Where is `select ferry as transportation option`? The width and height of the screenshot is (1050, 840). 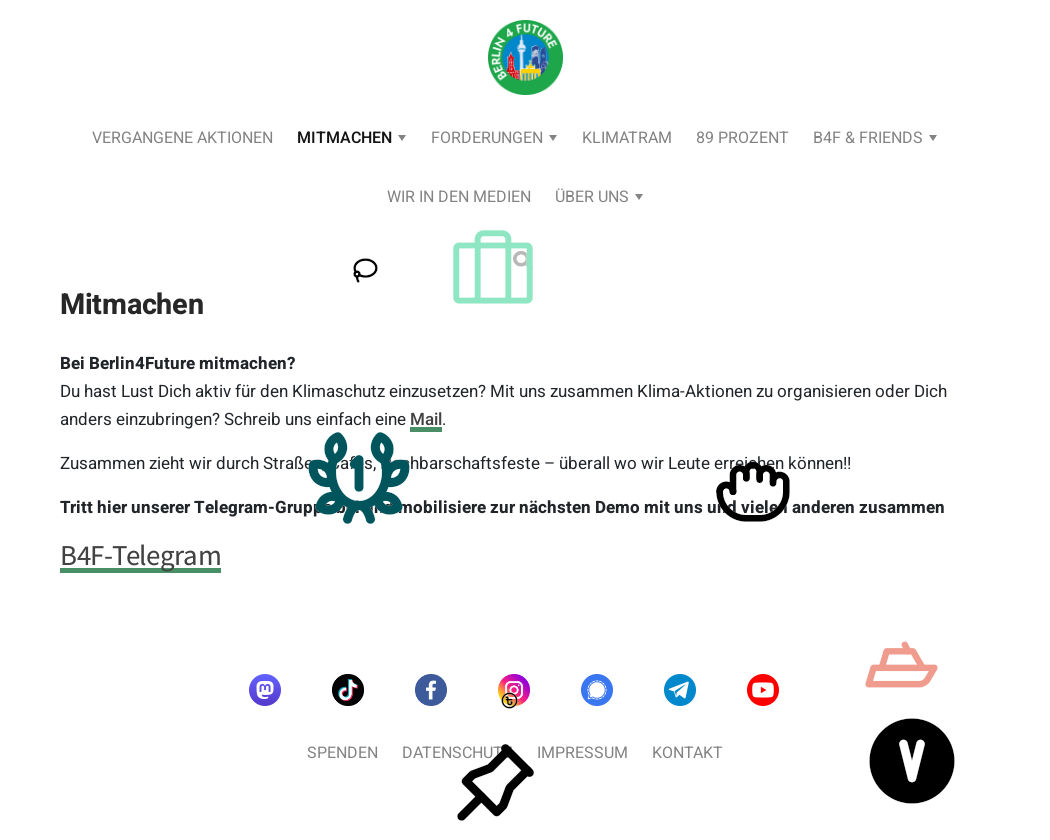 select ferry as transportation option is located at coordinates (901, 664).